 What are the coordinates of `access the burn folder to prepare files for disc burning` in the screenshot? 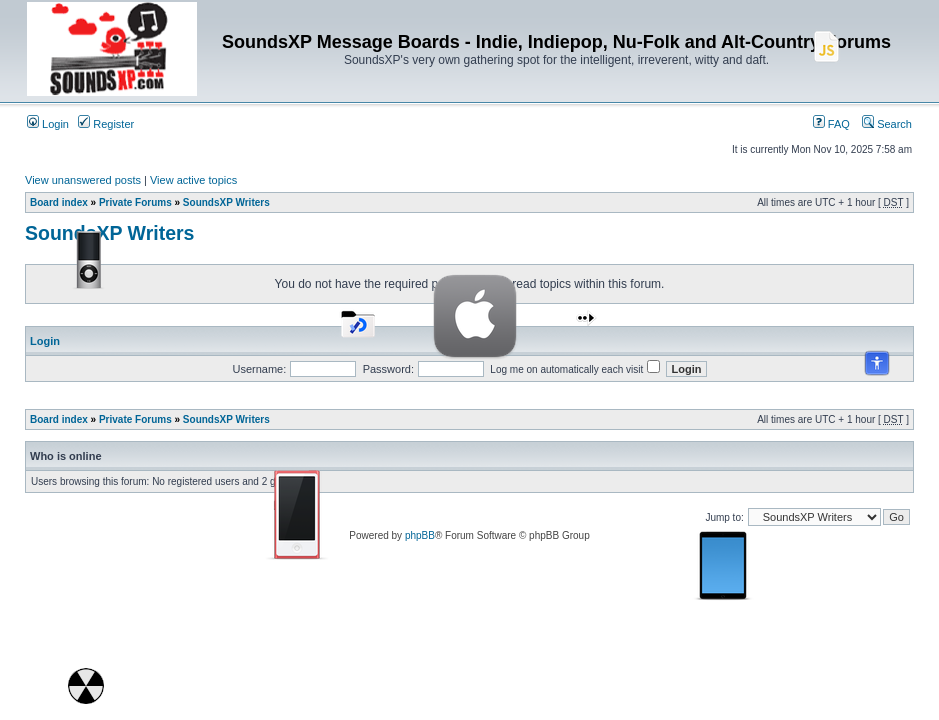 It's located at (86, 686).